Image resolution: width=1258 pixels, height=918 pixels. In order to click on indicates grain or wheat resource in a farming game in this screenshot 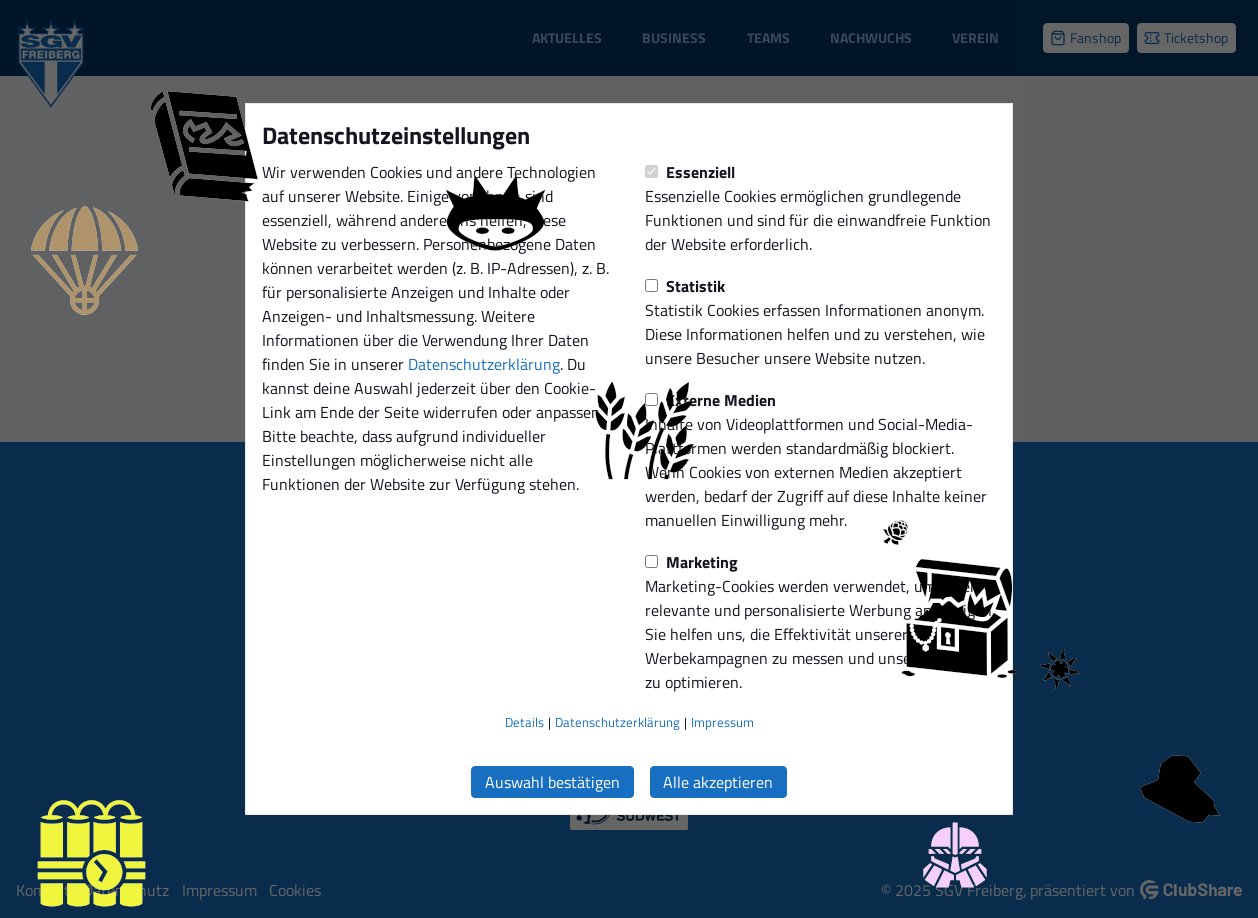, I will do `click(644, 430)`.